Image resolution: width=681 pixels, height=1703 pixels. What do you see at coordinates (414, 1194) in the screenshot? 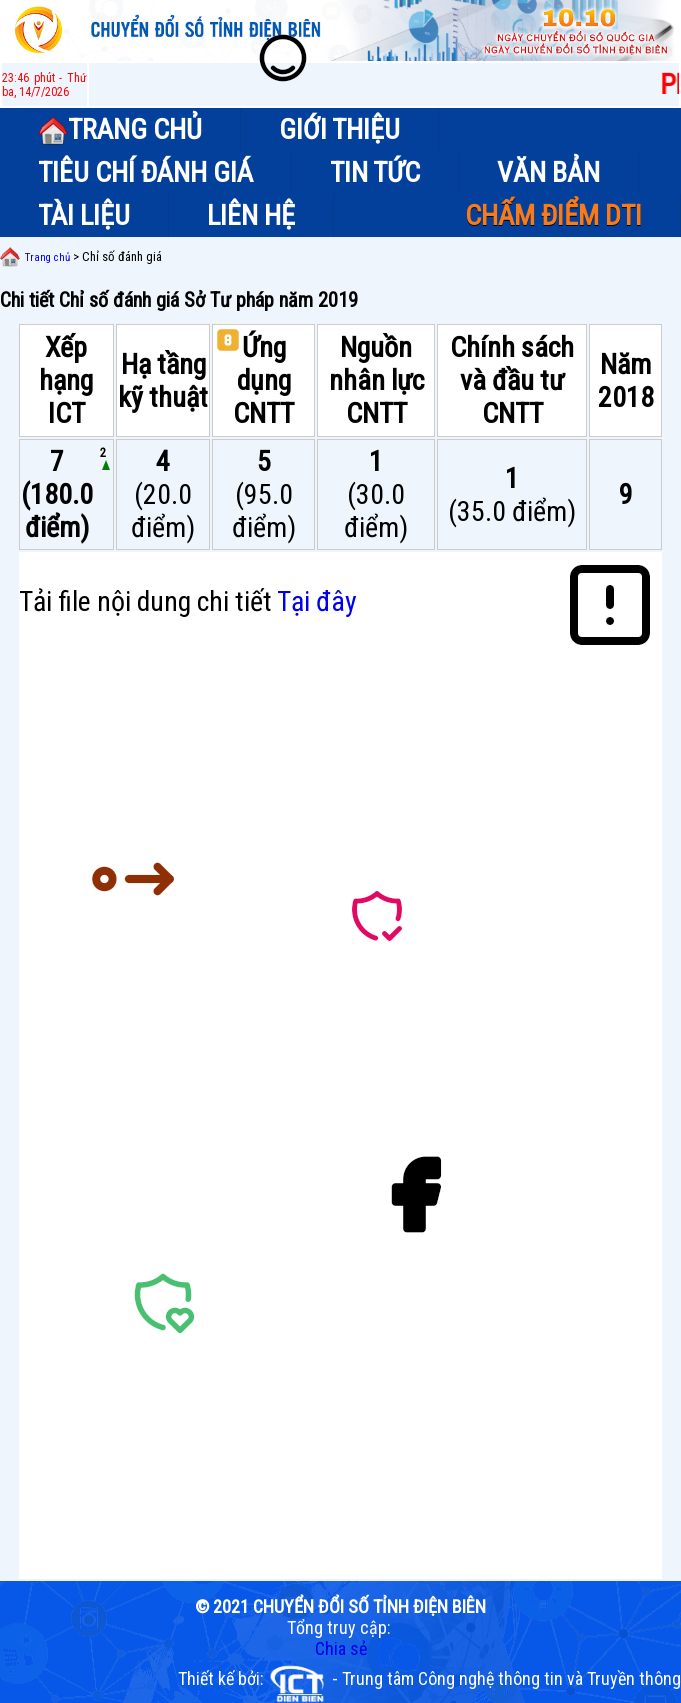
I see `connect with Facebook` at bounding box center [414, 1194].